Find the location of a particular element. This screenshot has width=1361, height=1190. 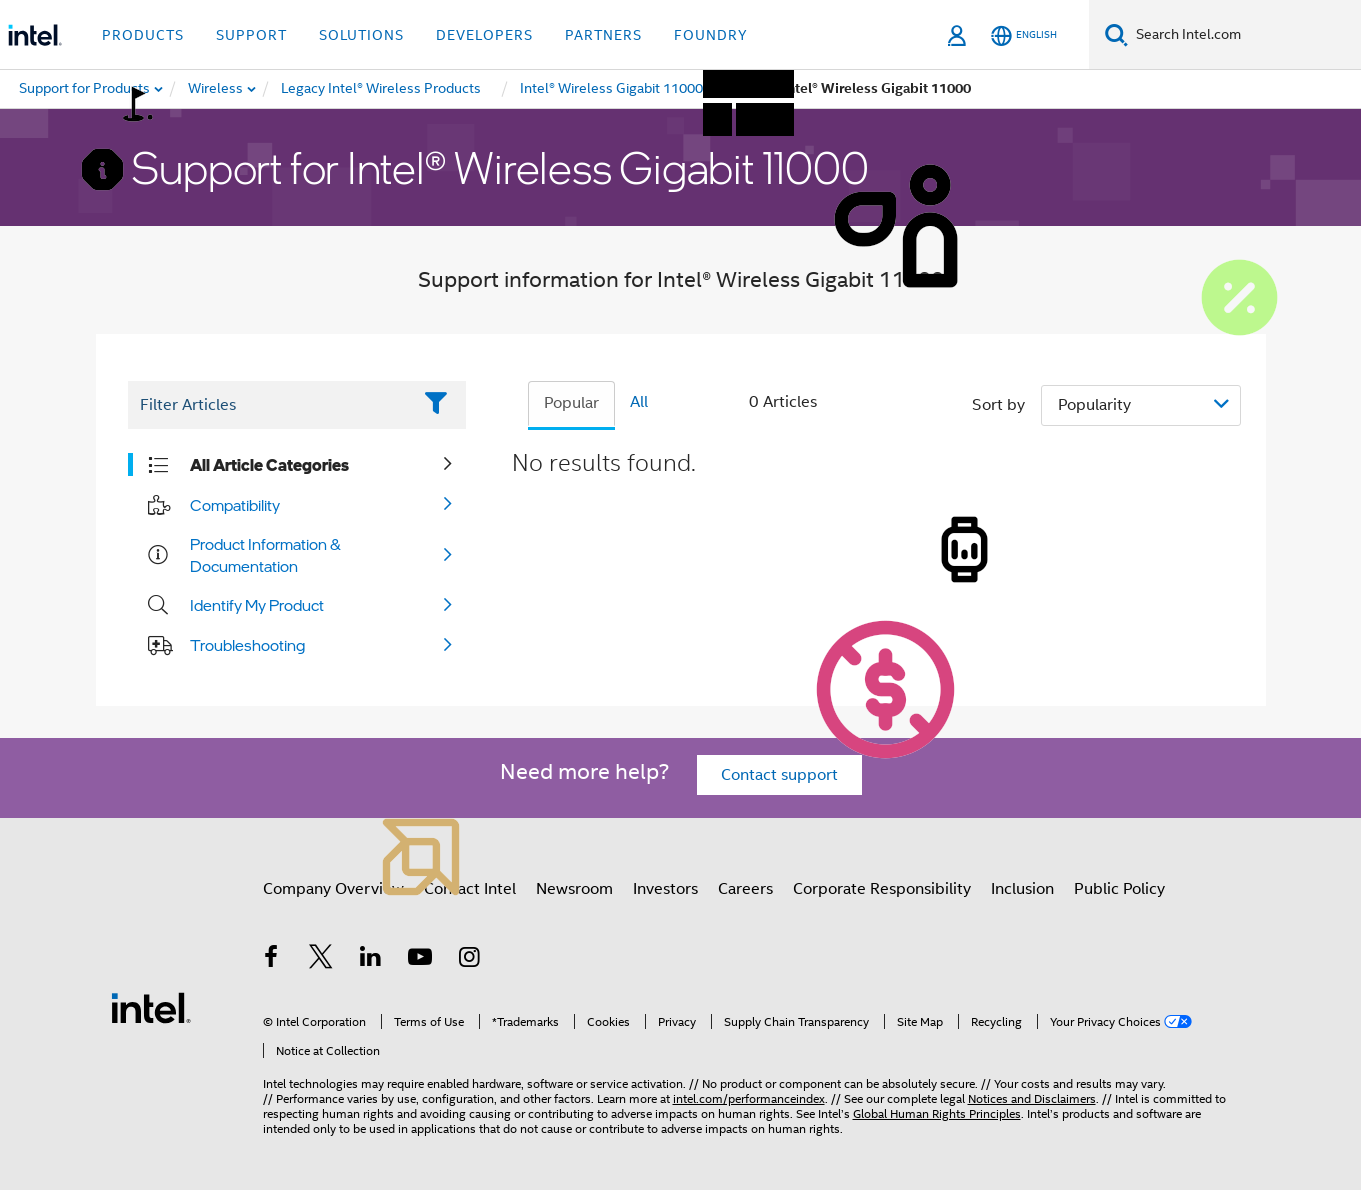

visit spacehey social network profile is located at coordinates (896, 226).